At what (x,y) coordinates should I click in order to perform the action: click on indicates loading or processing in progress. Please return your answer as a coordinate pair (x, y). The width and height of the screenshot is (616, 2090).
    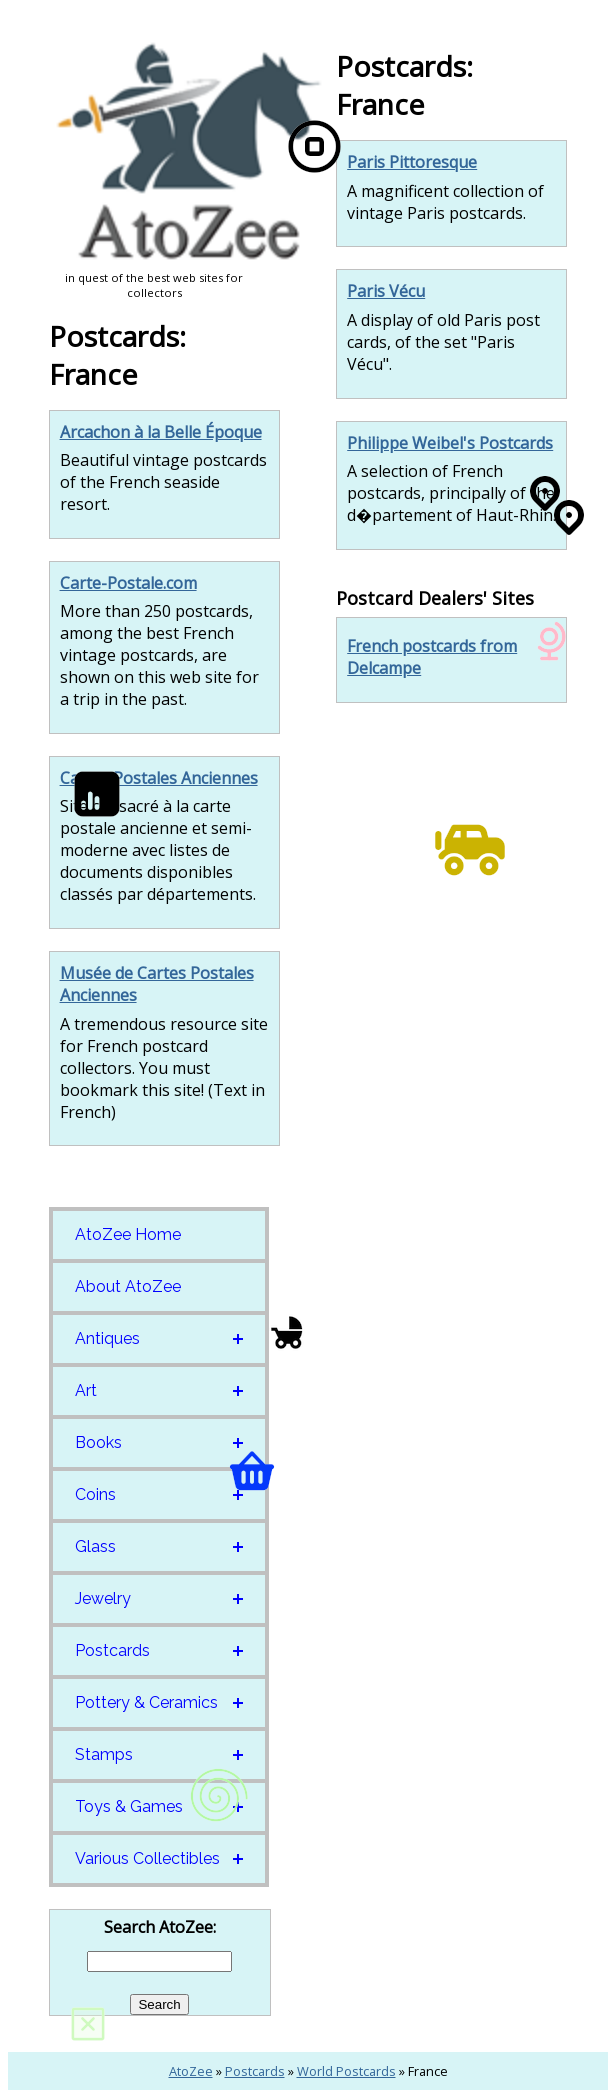
    Looking at the image, I should click on (216, 1794).